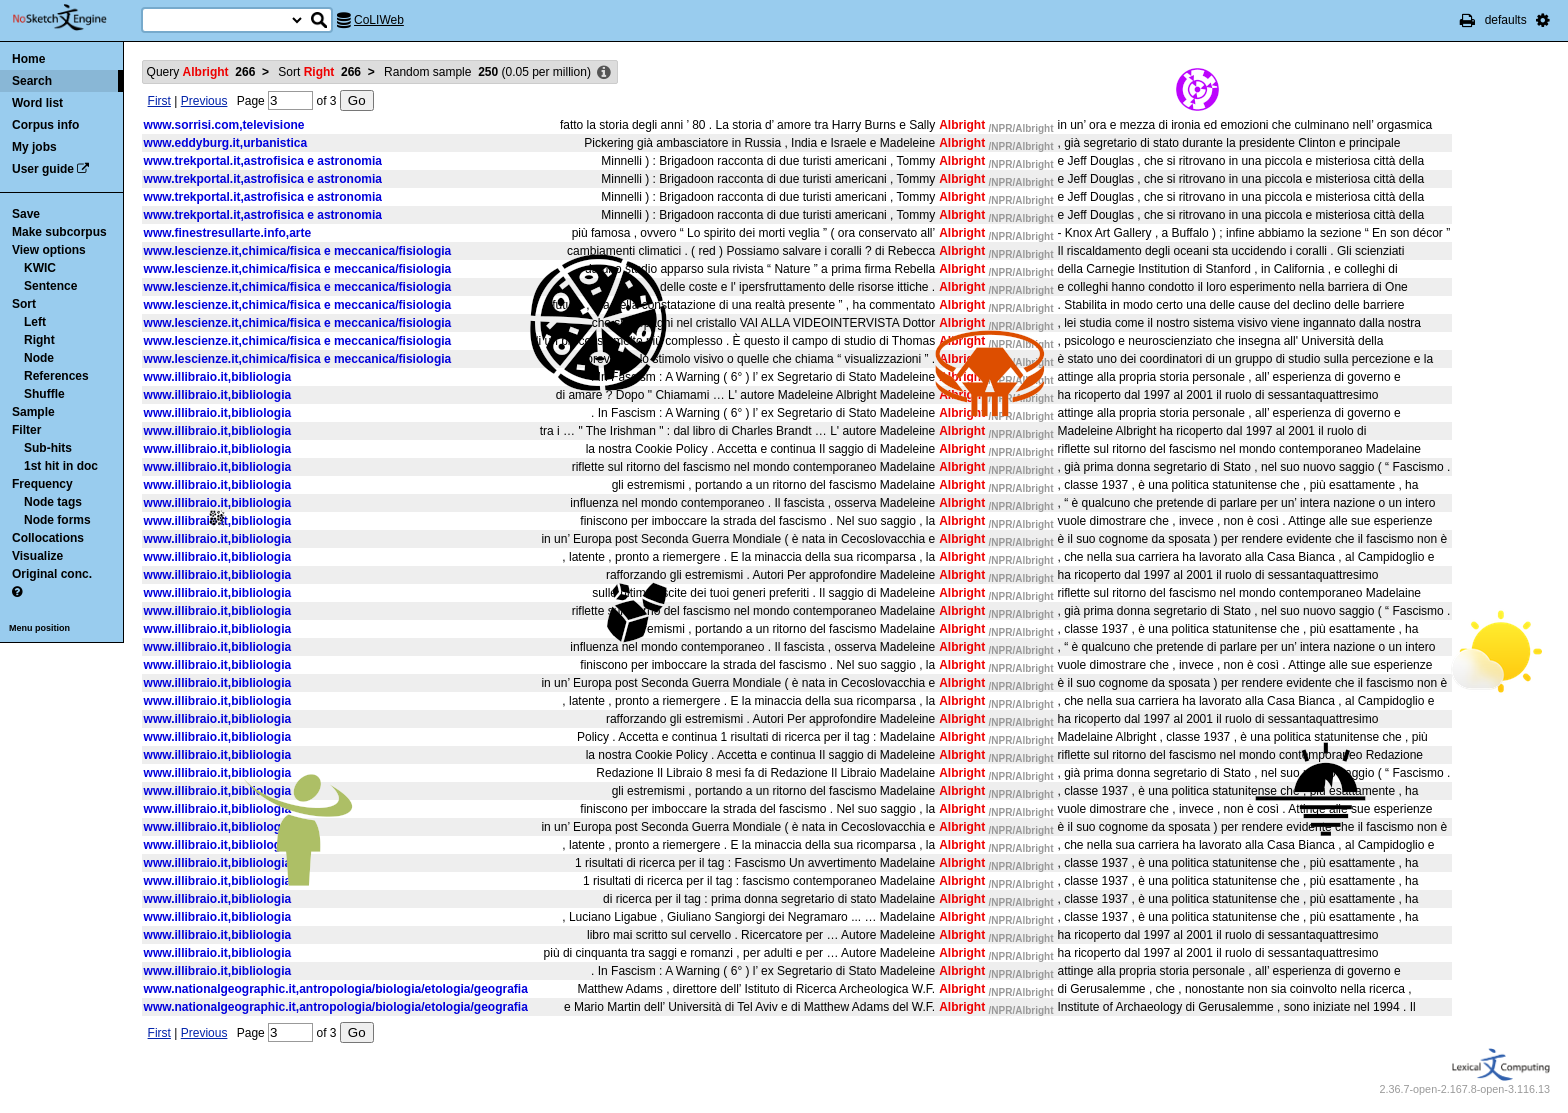 This screenshot has width=1568, height=1113. What do you see at coordinates (1197, 89) in the screenshot?
I see `track digital footprint or online activity` at bounding box center [1197, 89].